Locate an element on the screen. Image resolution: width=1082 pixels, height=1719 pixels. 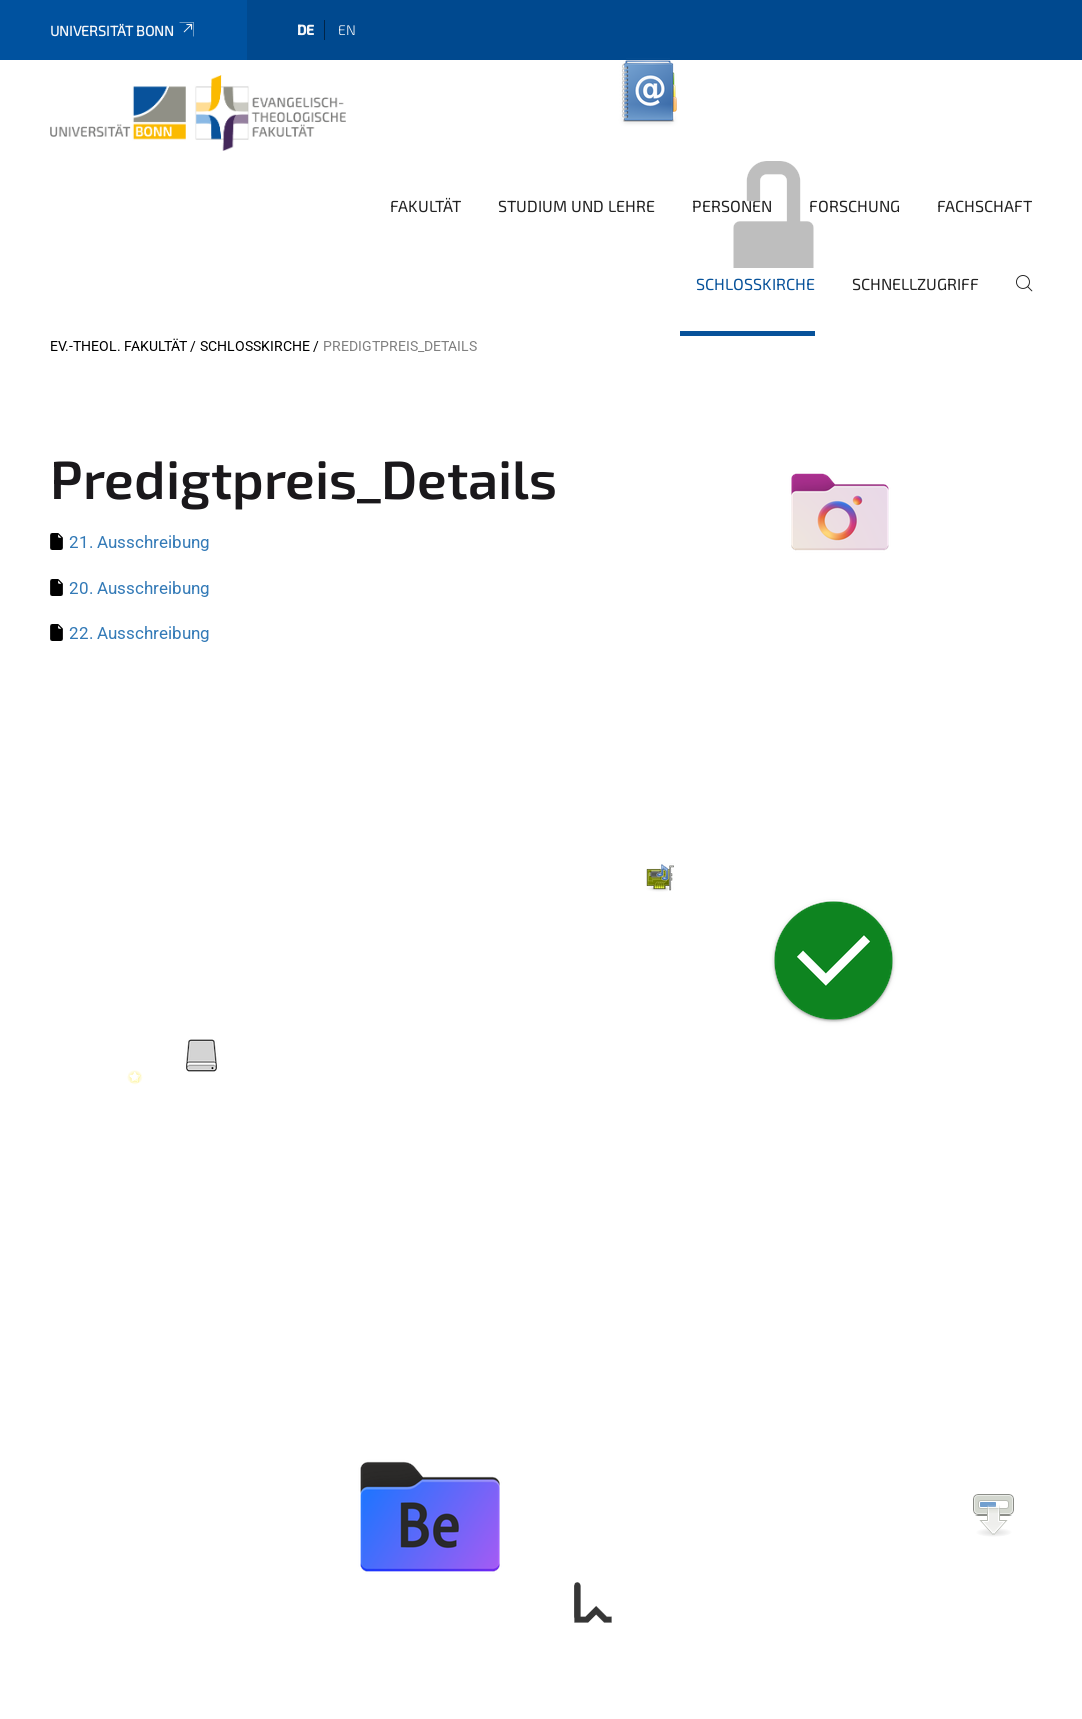
access external drive in sidebar is located at coordinates (201, 1055).